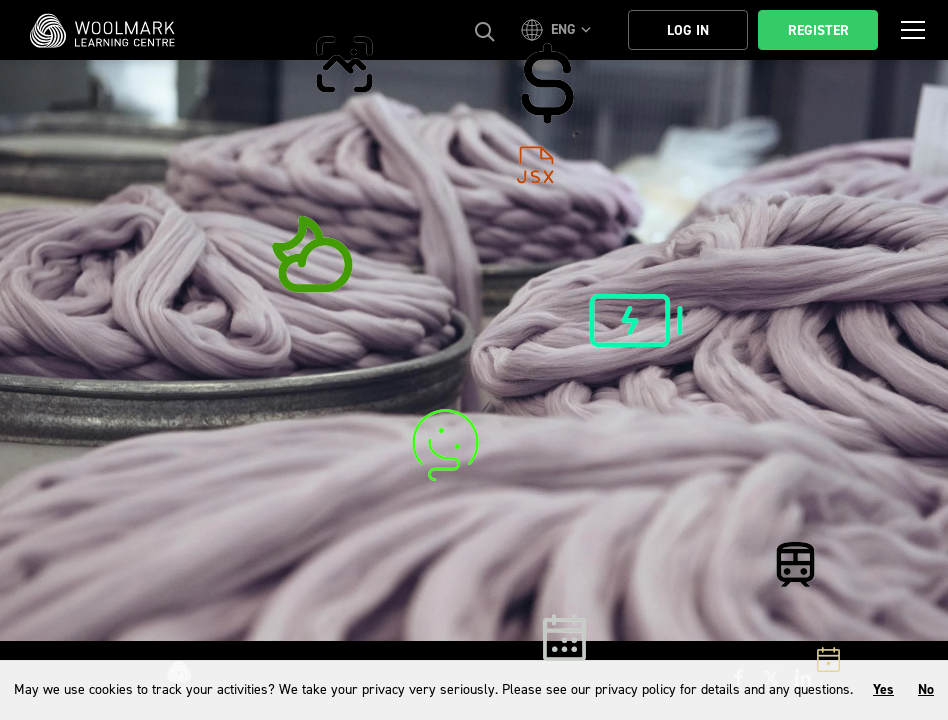 The image size is (948, 720). I want to click on view account balance or financial information, so click(547, 83).